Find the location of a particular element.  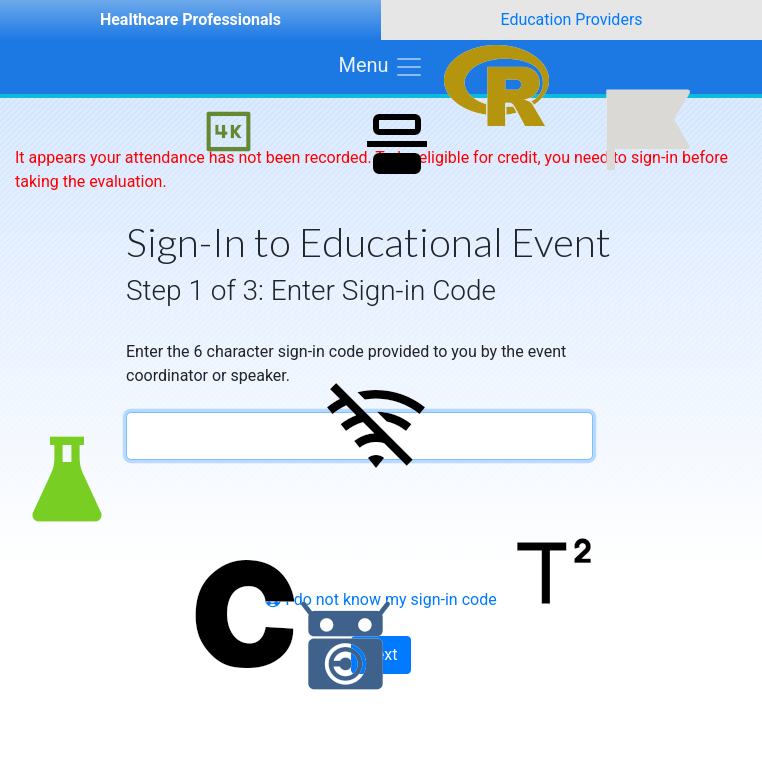

R programming language logo is located at coordinates (496, 85).